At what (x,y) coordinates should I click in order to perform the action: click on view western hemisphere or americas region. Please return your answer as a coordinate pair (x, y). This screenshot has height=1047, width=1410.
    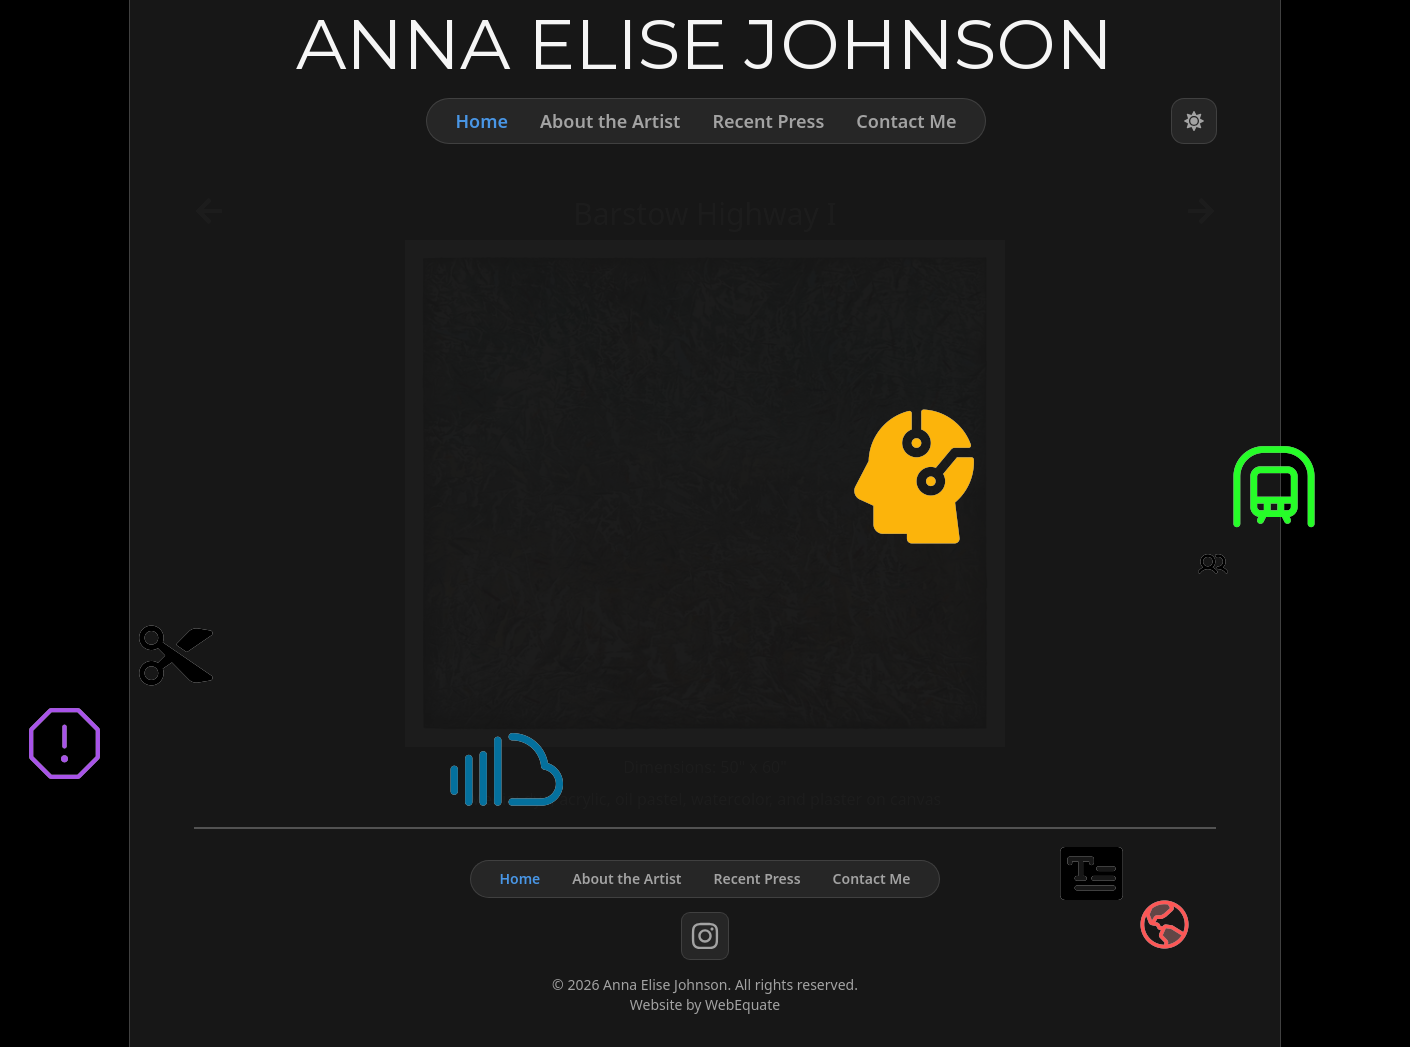
    Looking at the image, I should click on (1164, 924).